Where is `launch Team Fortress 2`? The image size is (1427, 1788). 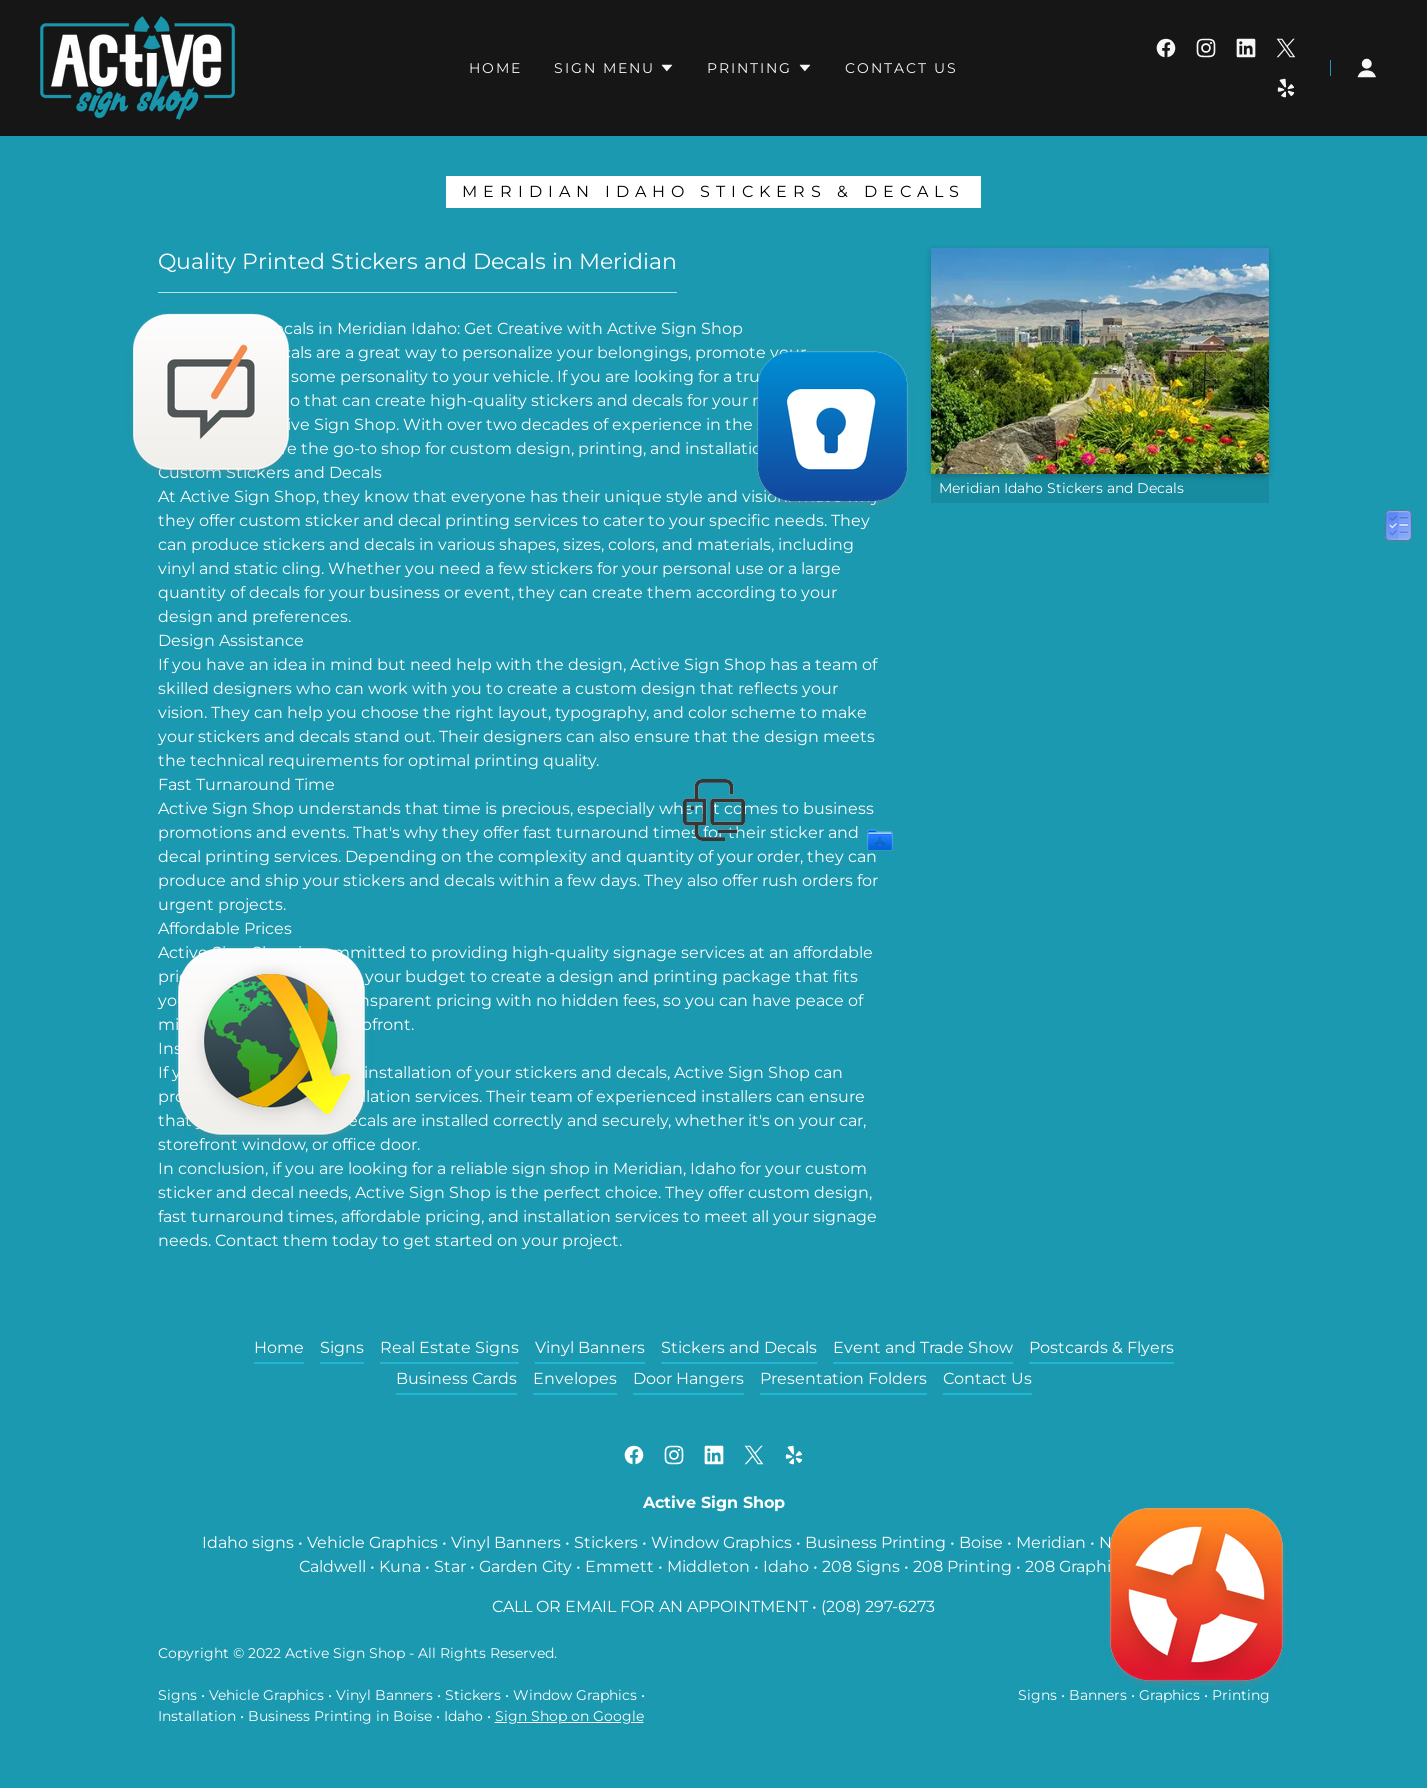
launch Team Fortress 2 is located at coordinates (1196, 1594).